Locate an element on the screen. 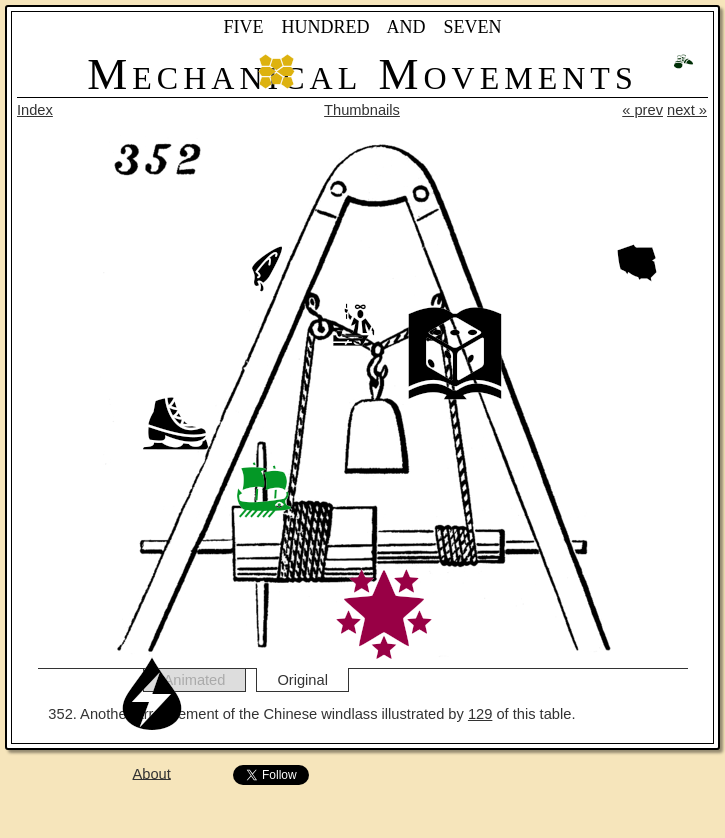 The height and width of the screenshot is (838, 725). decorative geometric pattern element is located at coordinates (276, 71).